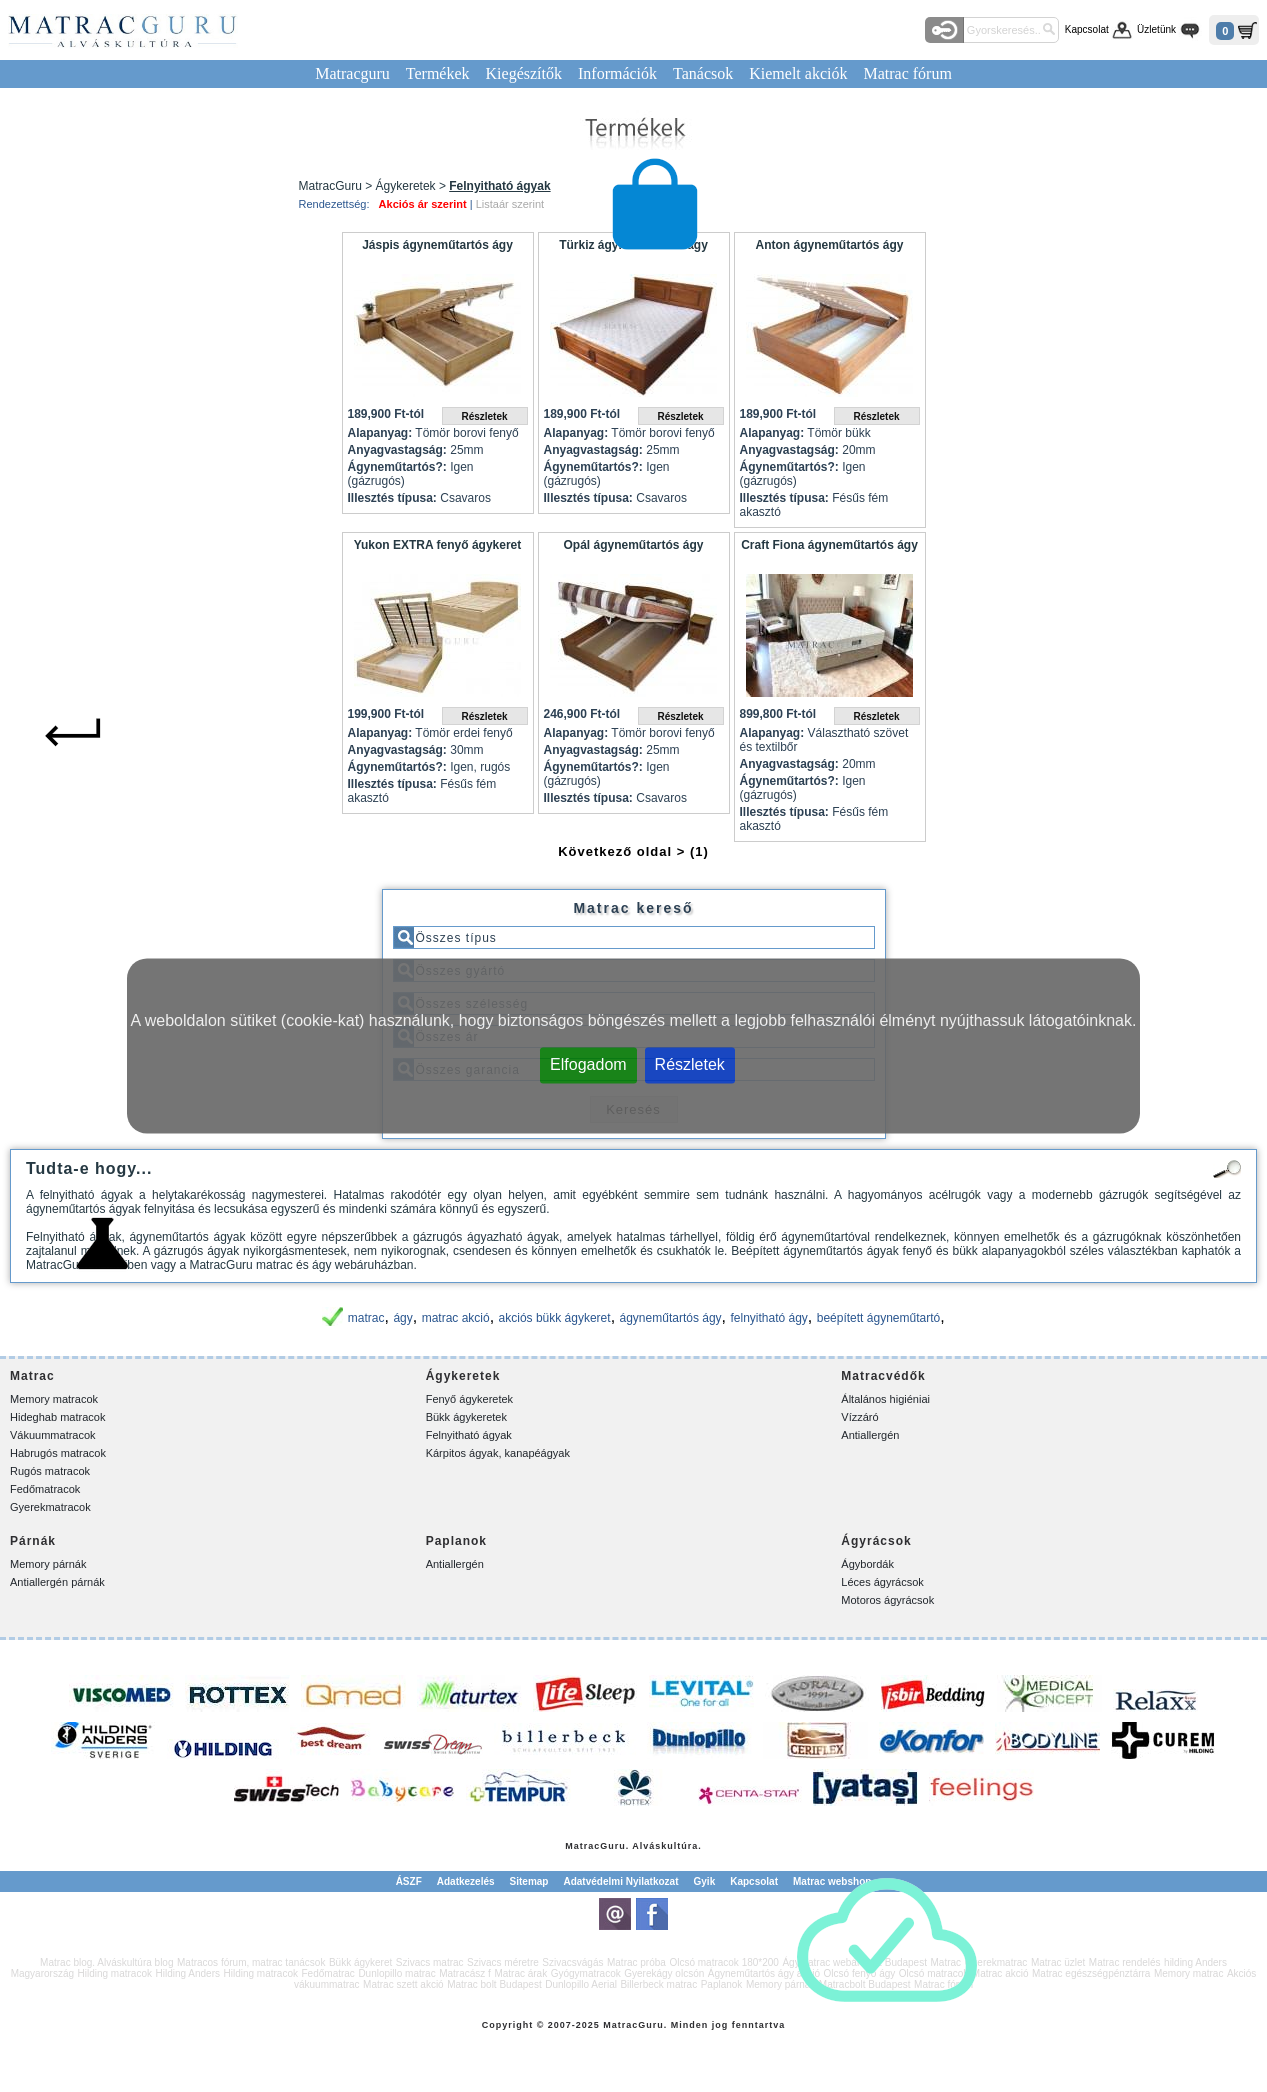  I want to click on return to previous item or step, so click(73, 732).